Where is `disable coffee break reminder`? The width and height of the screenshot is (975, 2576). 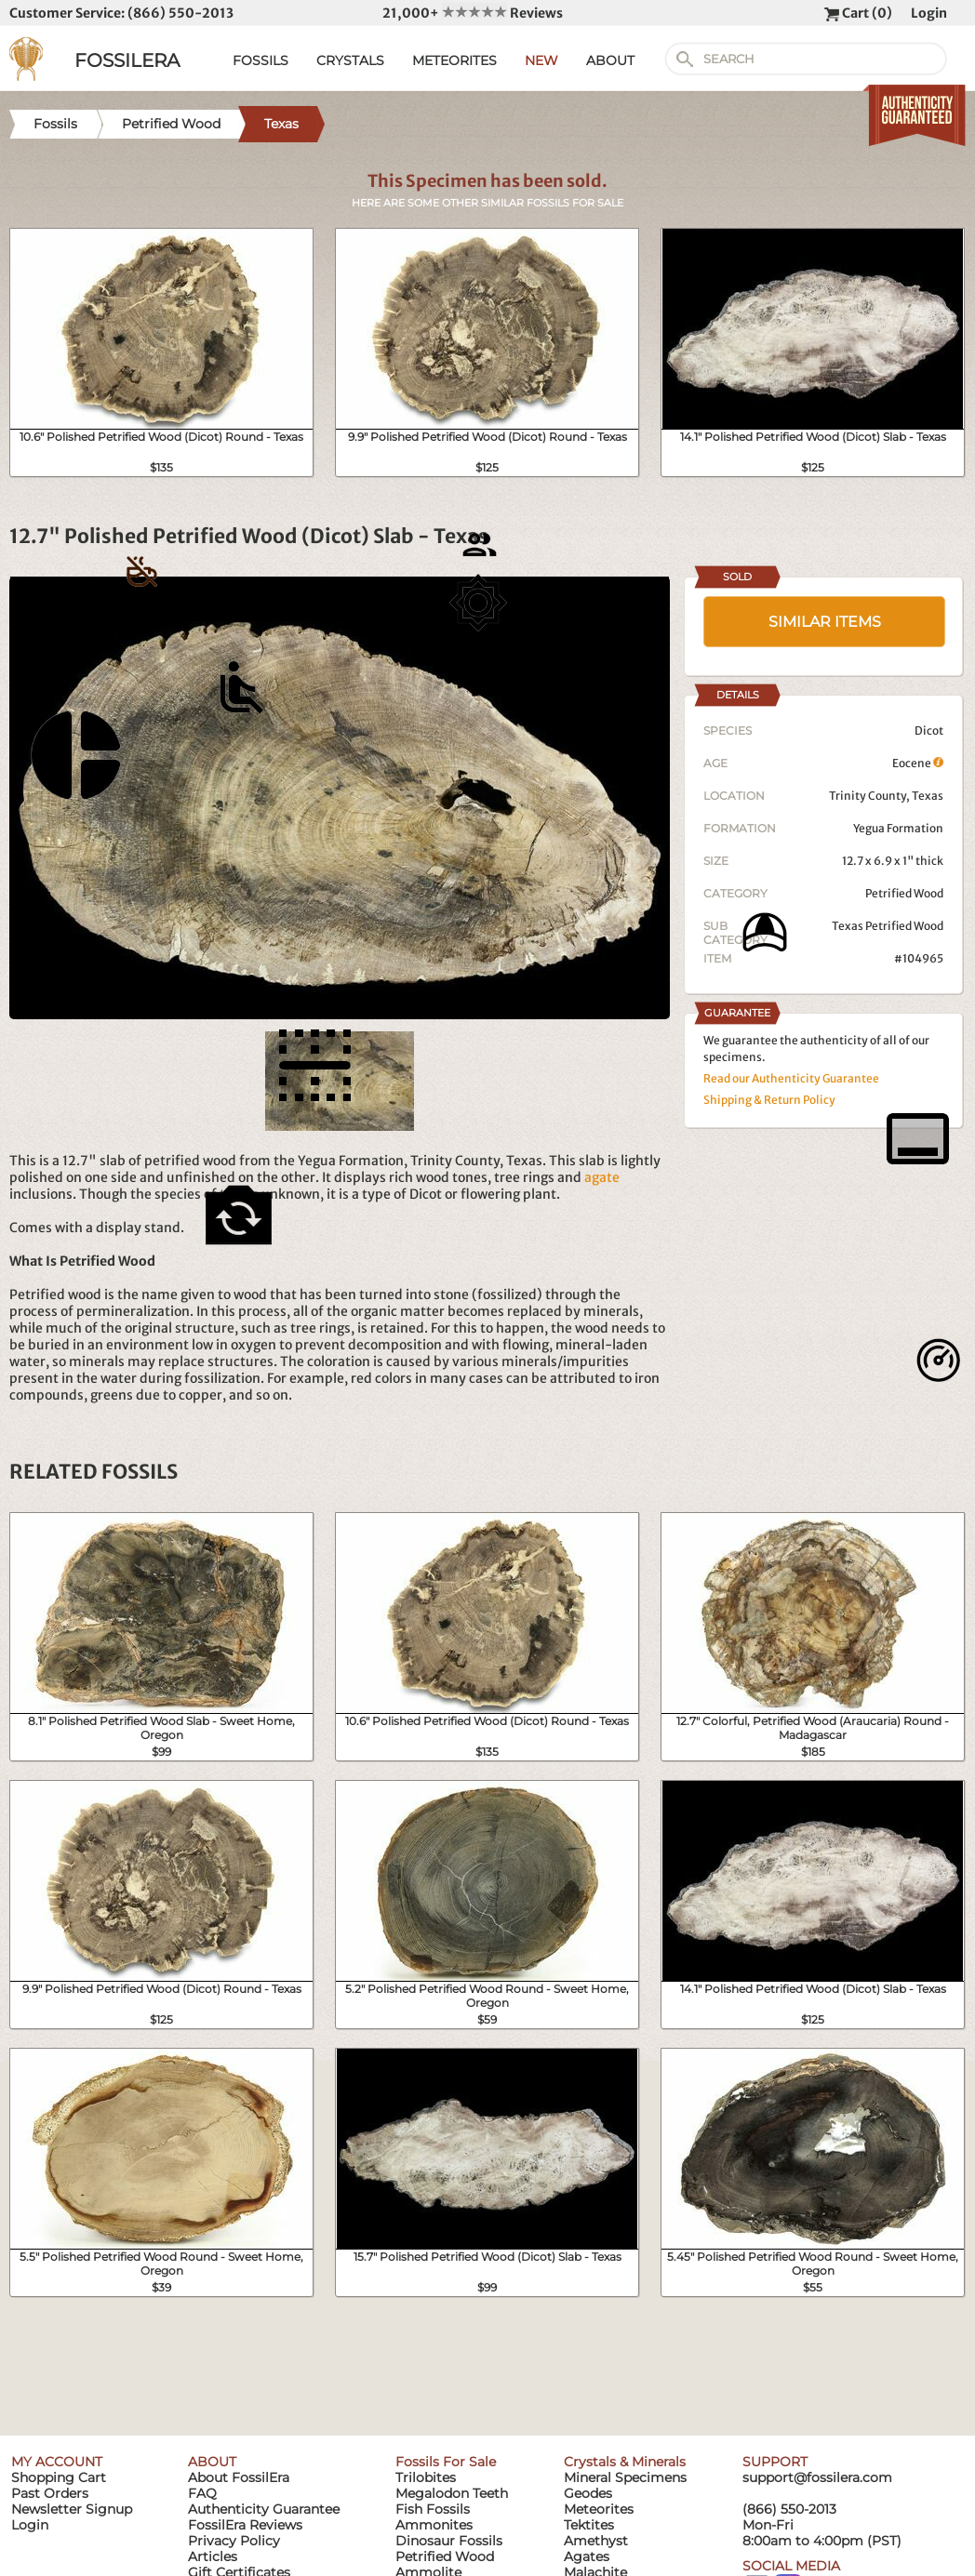 disable coffee break reminder is located at coordinates (141, 571).